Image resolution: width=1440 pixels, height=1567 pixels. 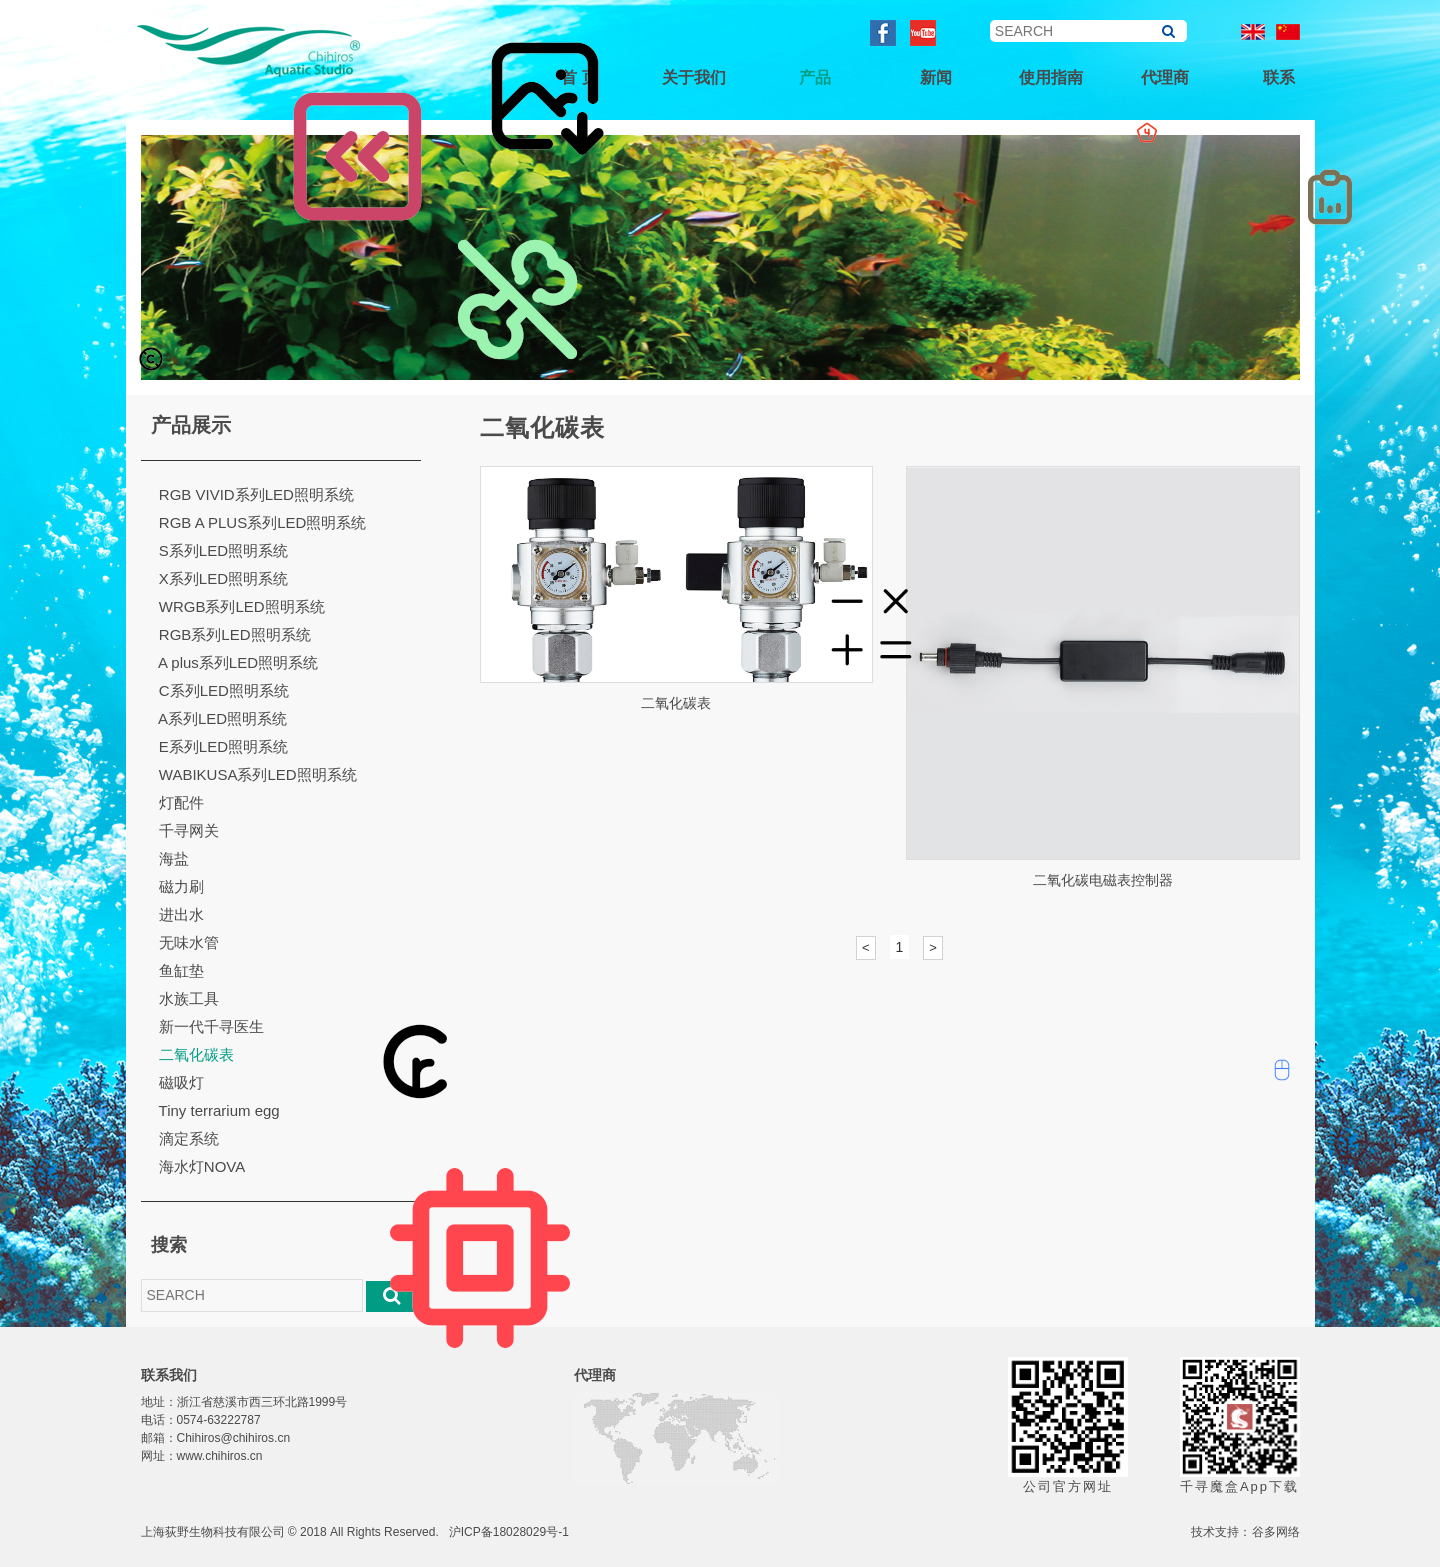 I want to click on view system or hardware information, so click(x=480, y=1258).